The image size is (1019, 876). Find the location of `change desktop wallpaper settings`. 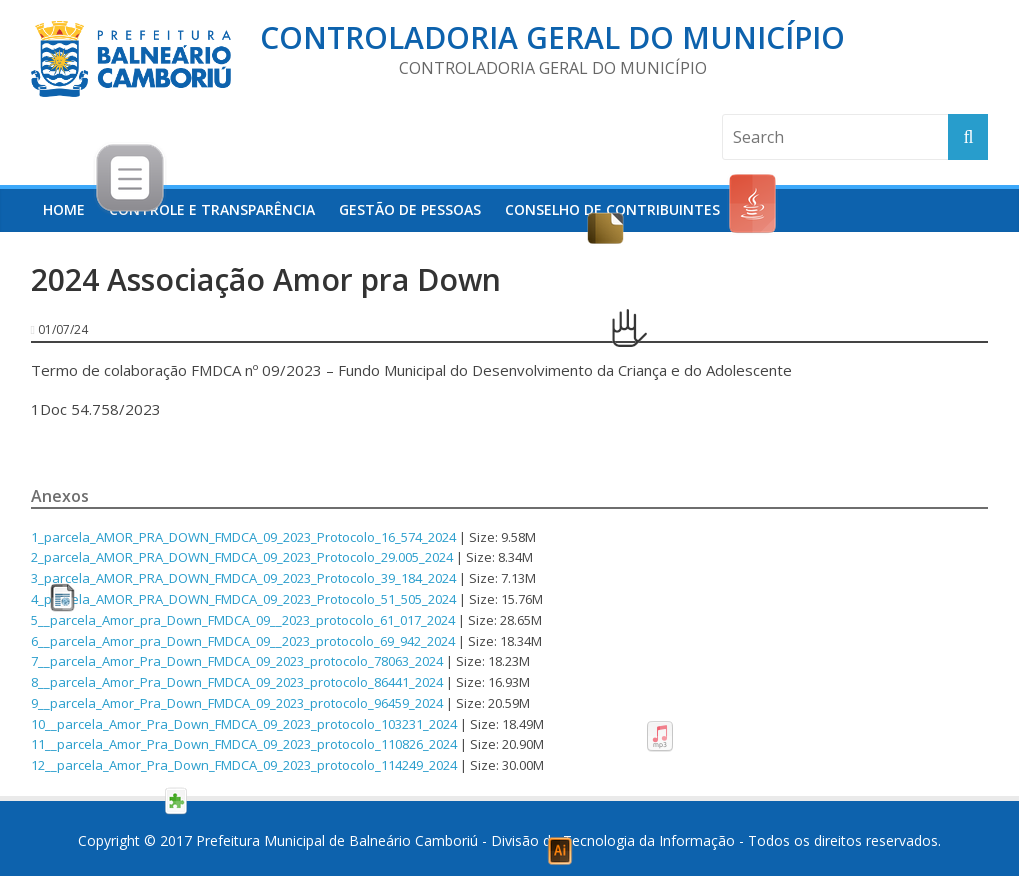

change desktop wallpaper settings is located at coordinates (605, 227).